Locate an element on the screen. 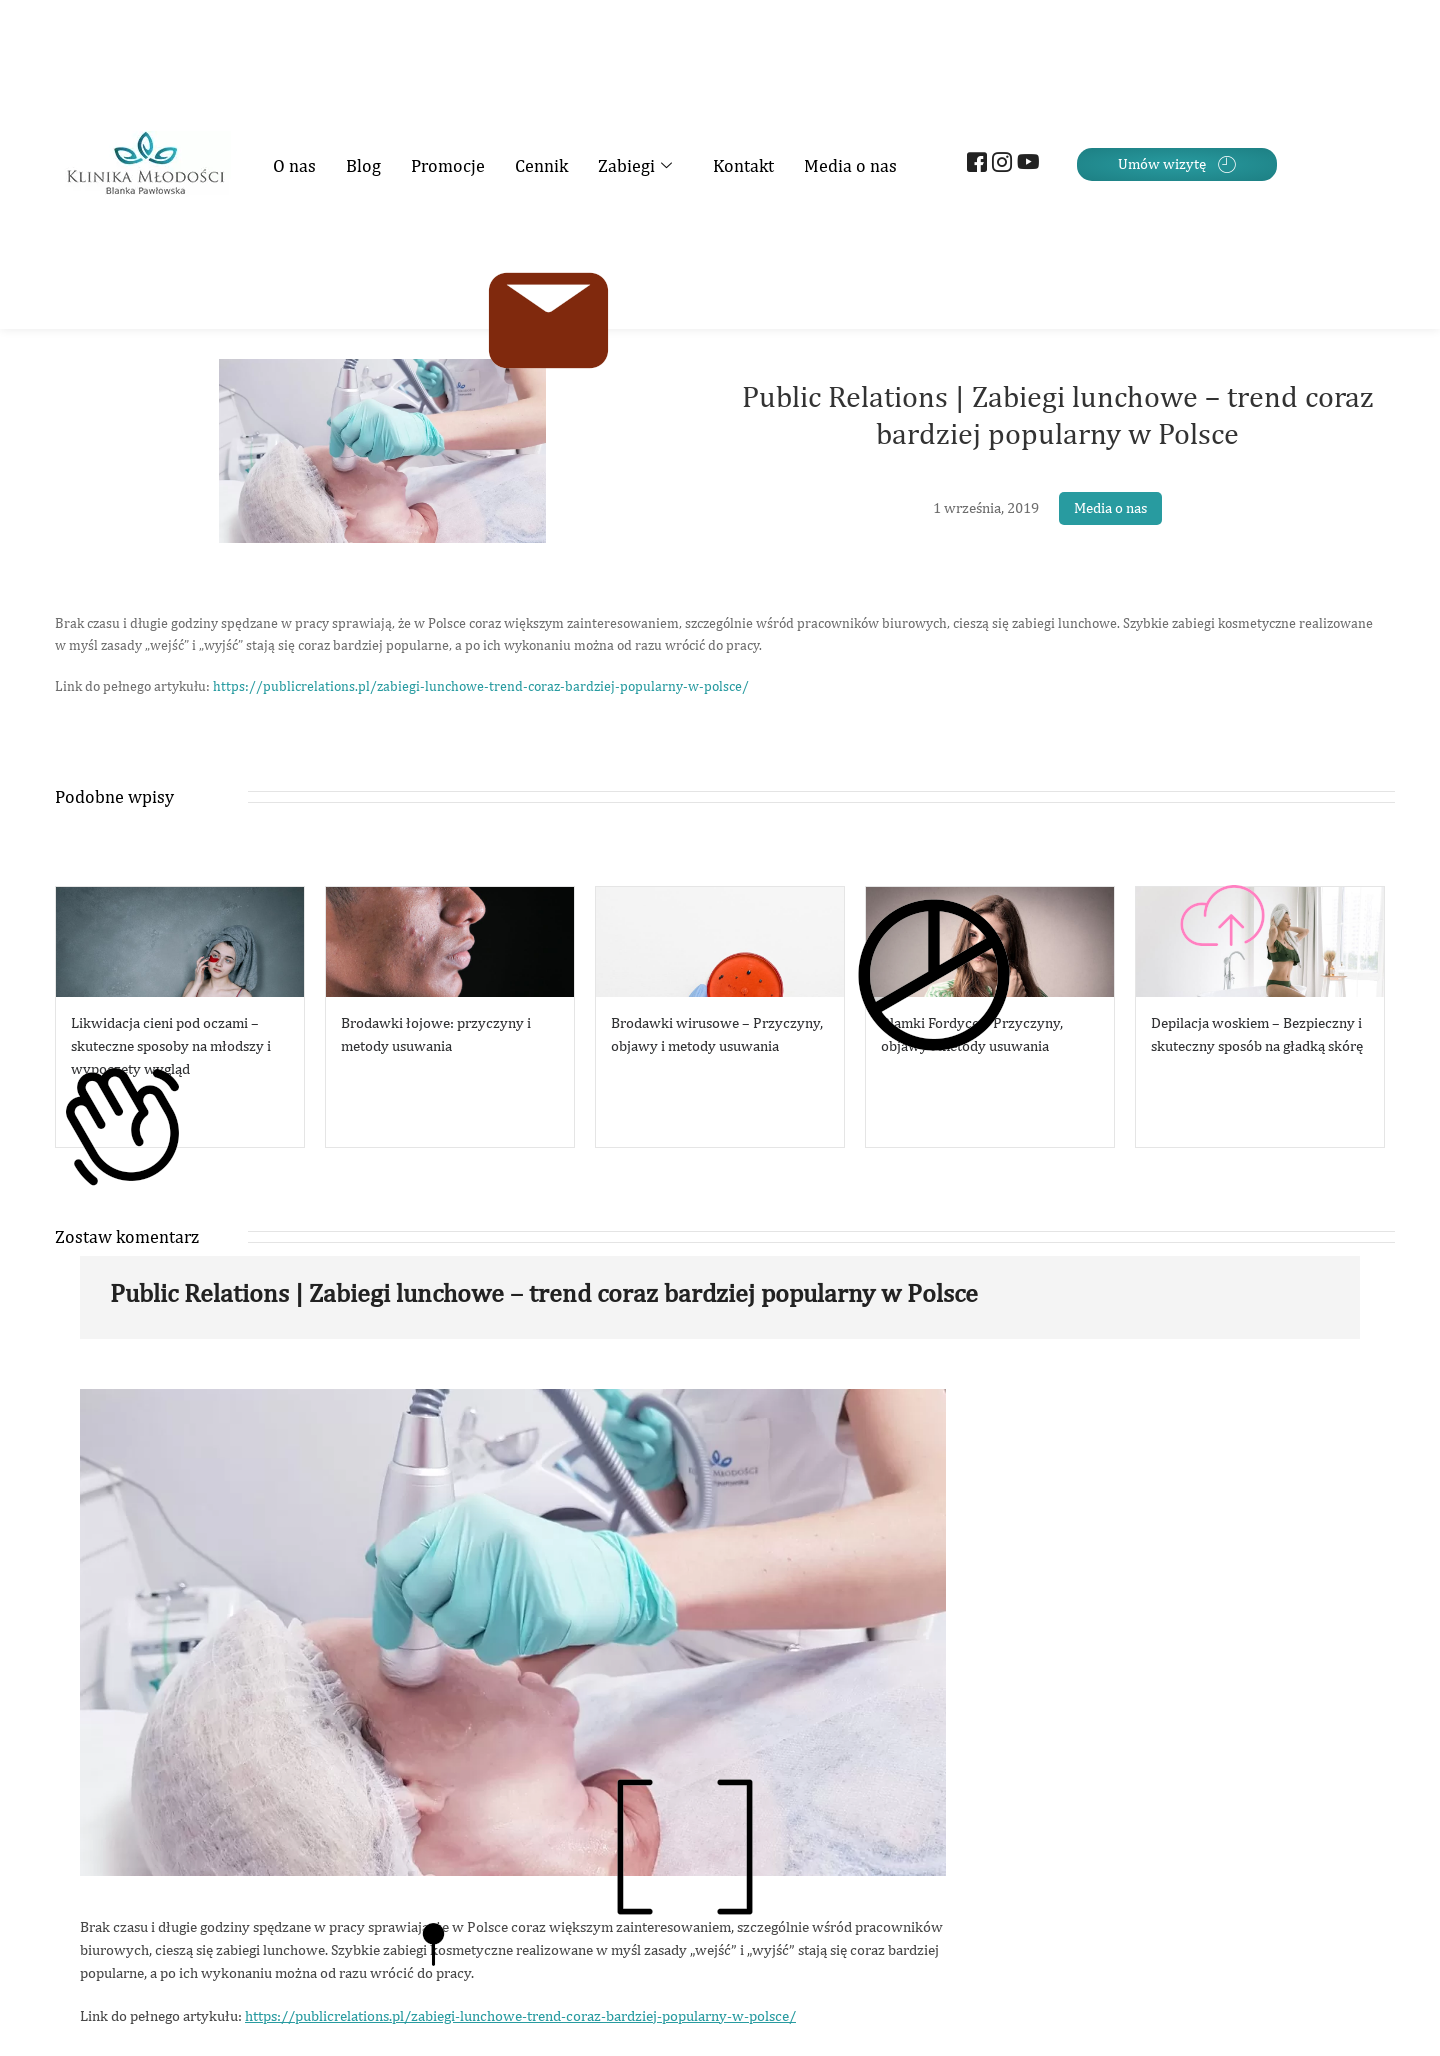 The height and width of the screenshot is (2056, 1440). view analytics or statistics breakdown is located at coordinates (934, 975).